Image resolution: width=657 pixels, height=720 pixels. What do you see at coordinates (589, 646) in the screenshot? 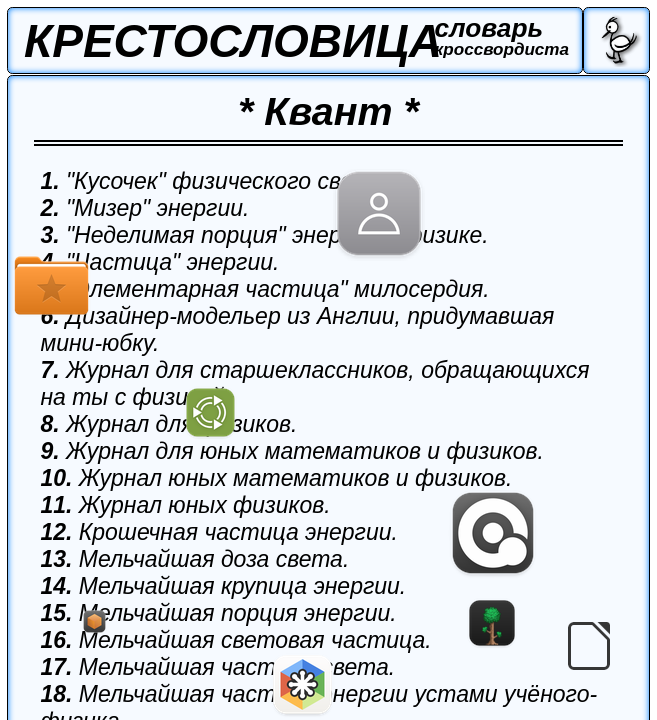
I see `open LibreOffice suite` at bounding box center [589, 646].